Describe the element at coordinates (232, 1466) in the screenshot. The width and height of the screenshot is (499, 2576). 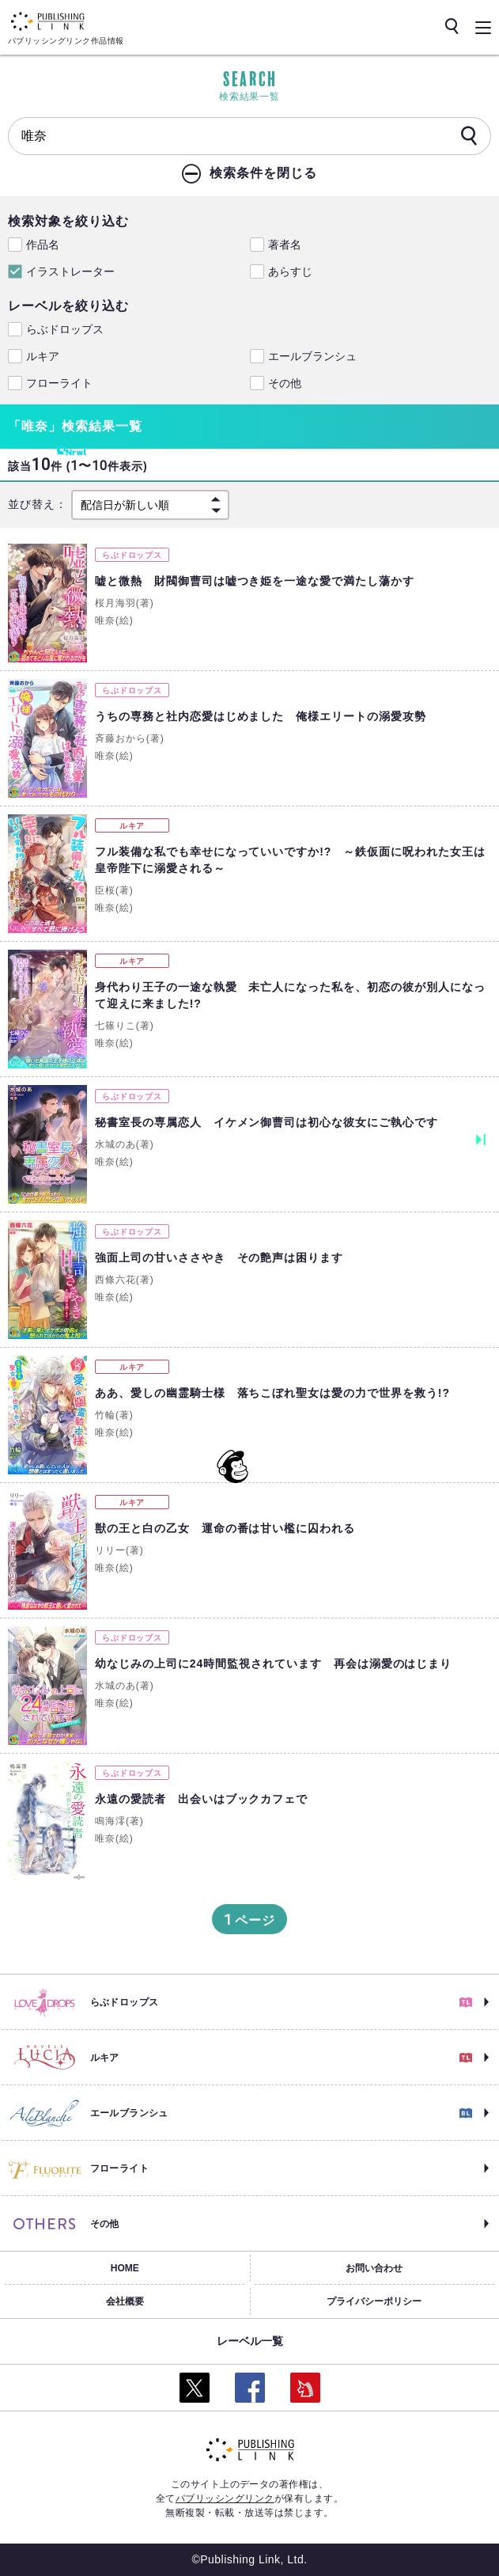
I see `open mailchimp email marketing platform` at that location.